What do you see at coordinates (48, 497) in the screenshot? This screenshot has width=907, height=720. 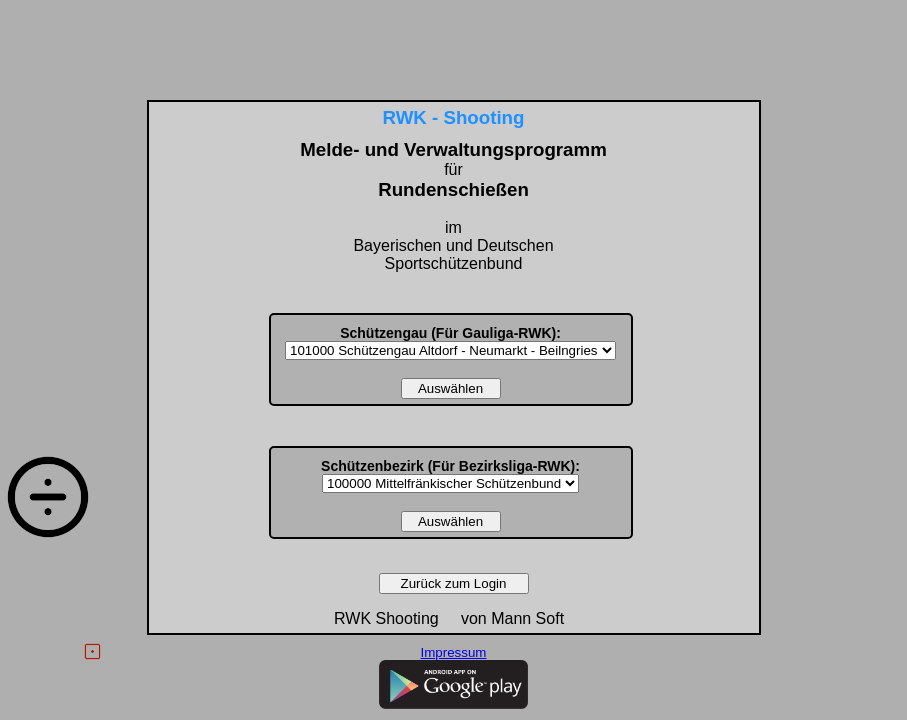 I see `perform division calculation` at bounding box center [48, 497].